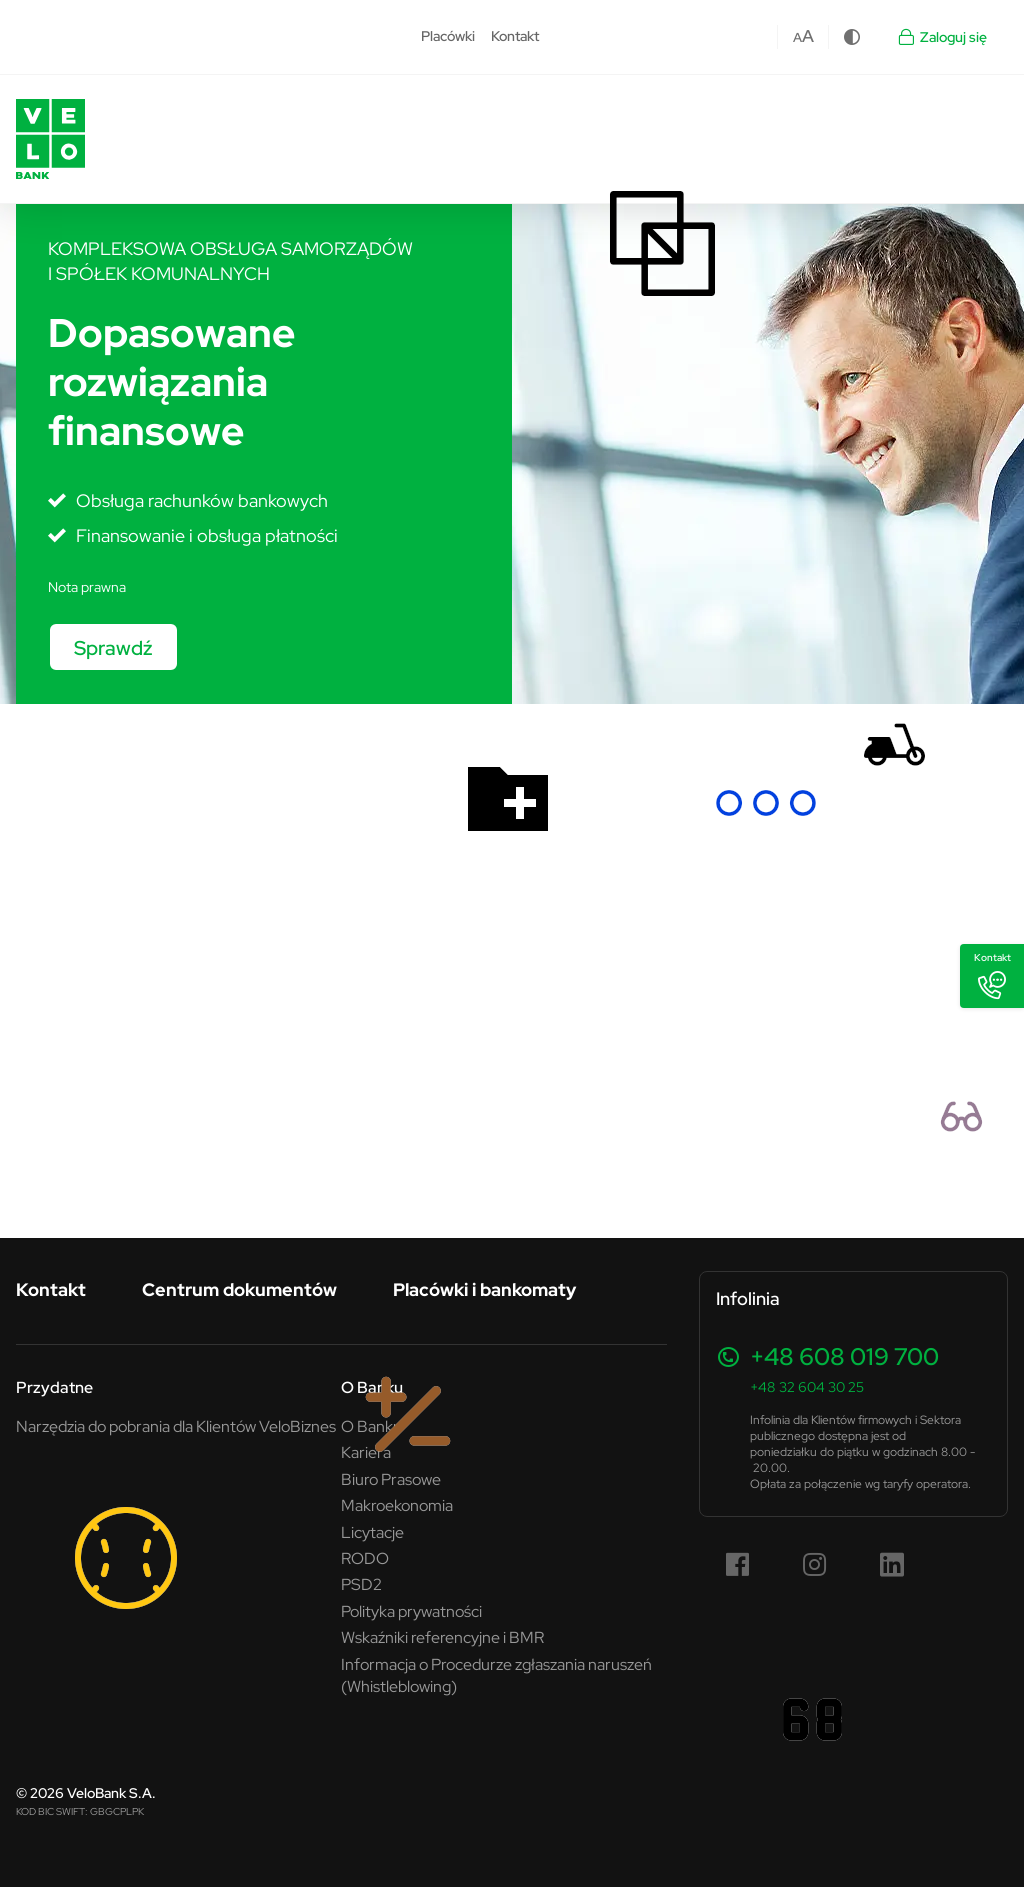 The width and height of the screenshot is (1024, 1887). What do you see at coordinates (508, 799) in the screenshot?
I see `create a new folder` at bounding box center [508, 799].